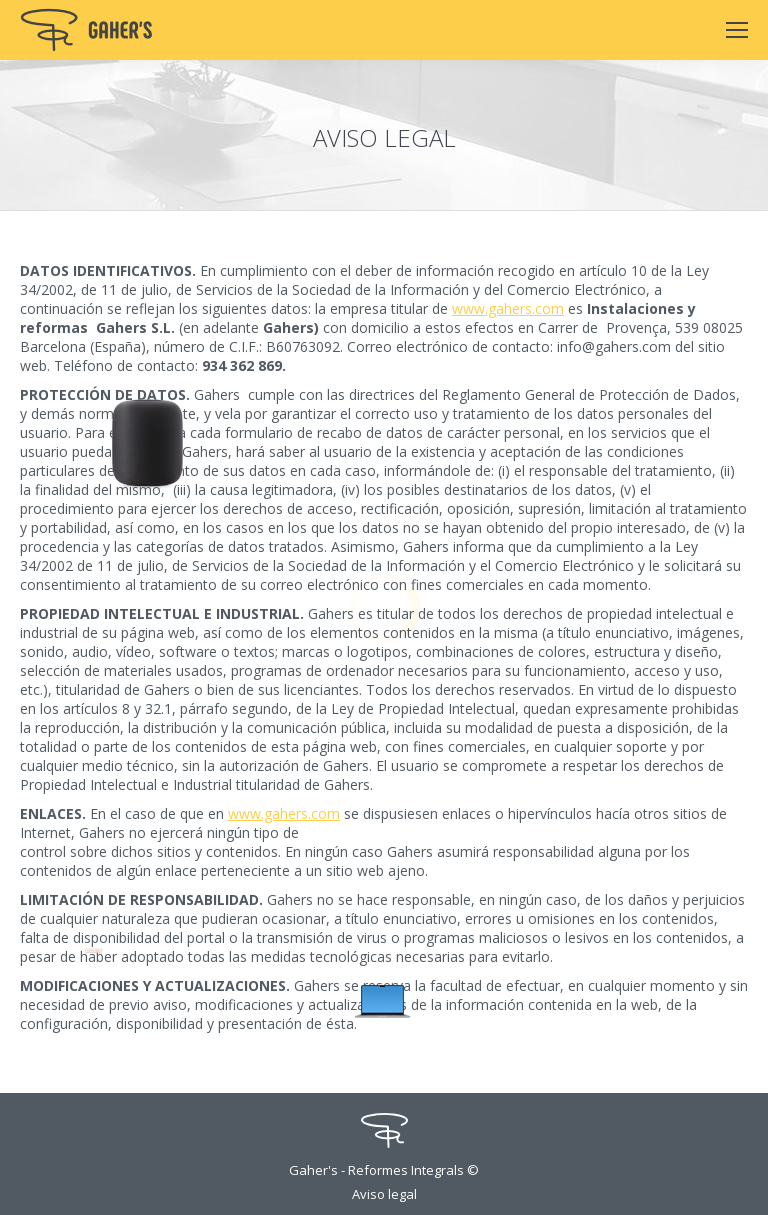  Describe the element at coordinates (382, 996) in the screenshot. I see `represents this macbook air device in system settings` at that location.